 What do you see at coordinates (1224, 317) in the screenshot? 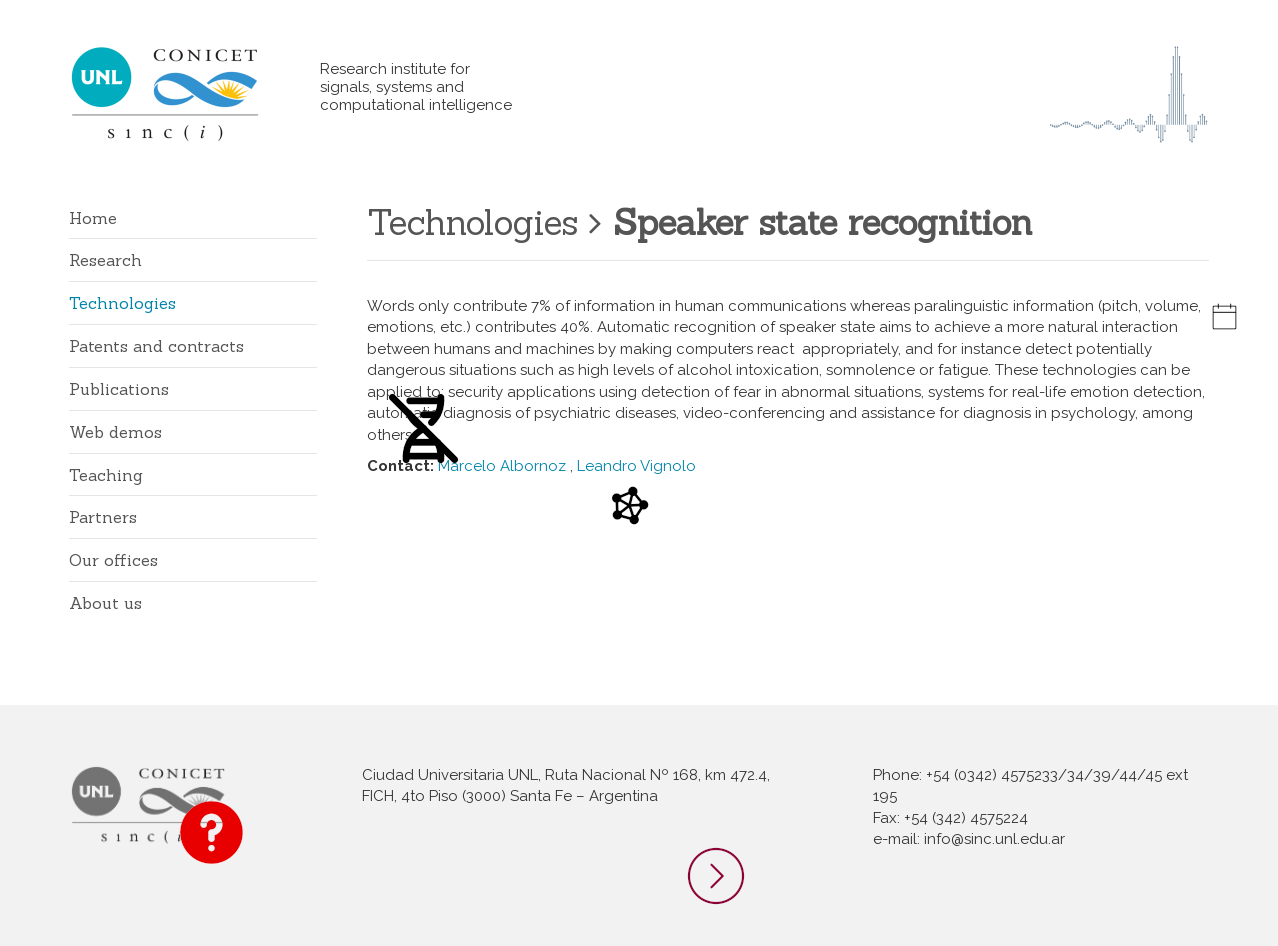
I see `view calendar or schedule` at bounding box center [1224, 317].